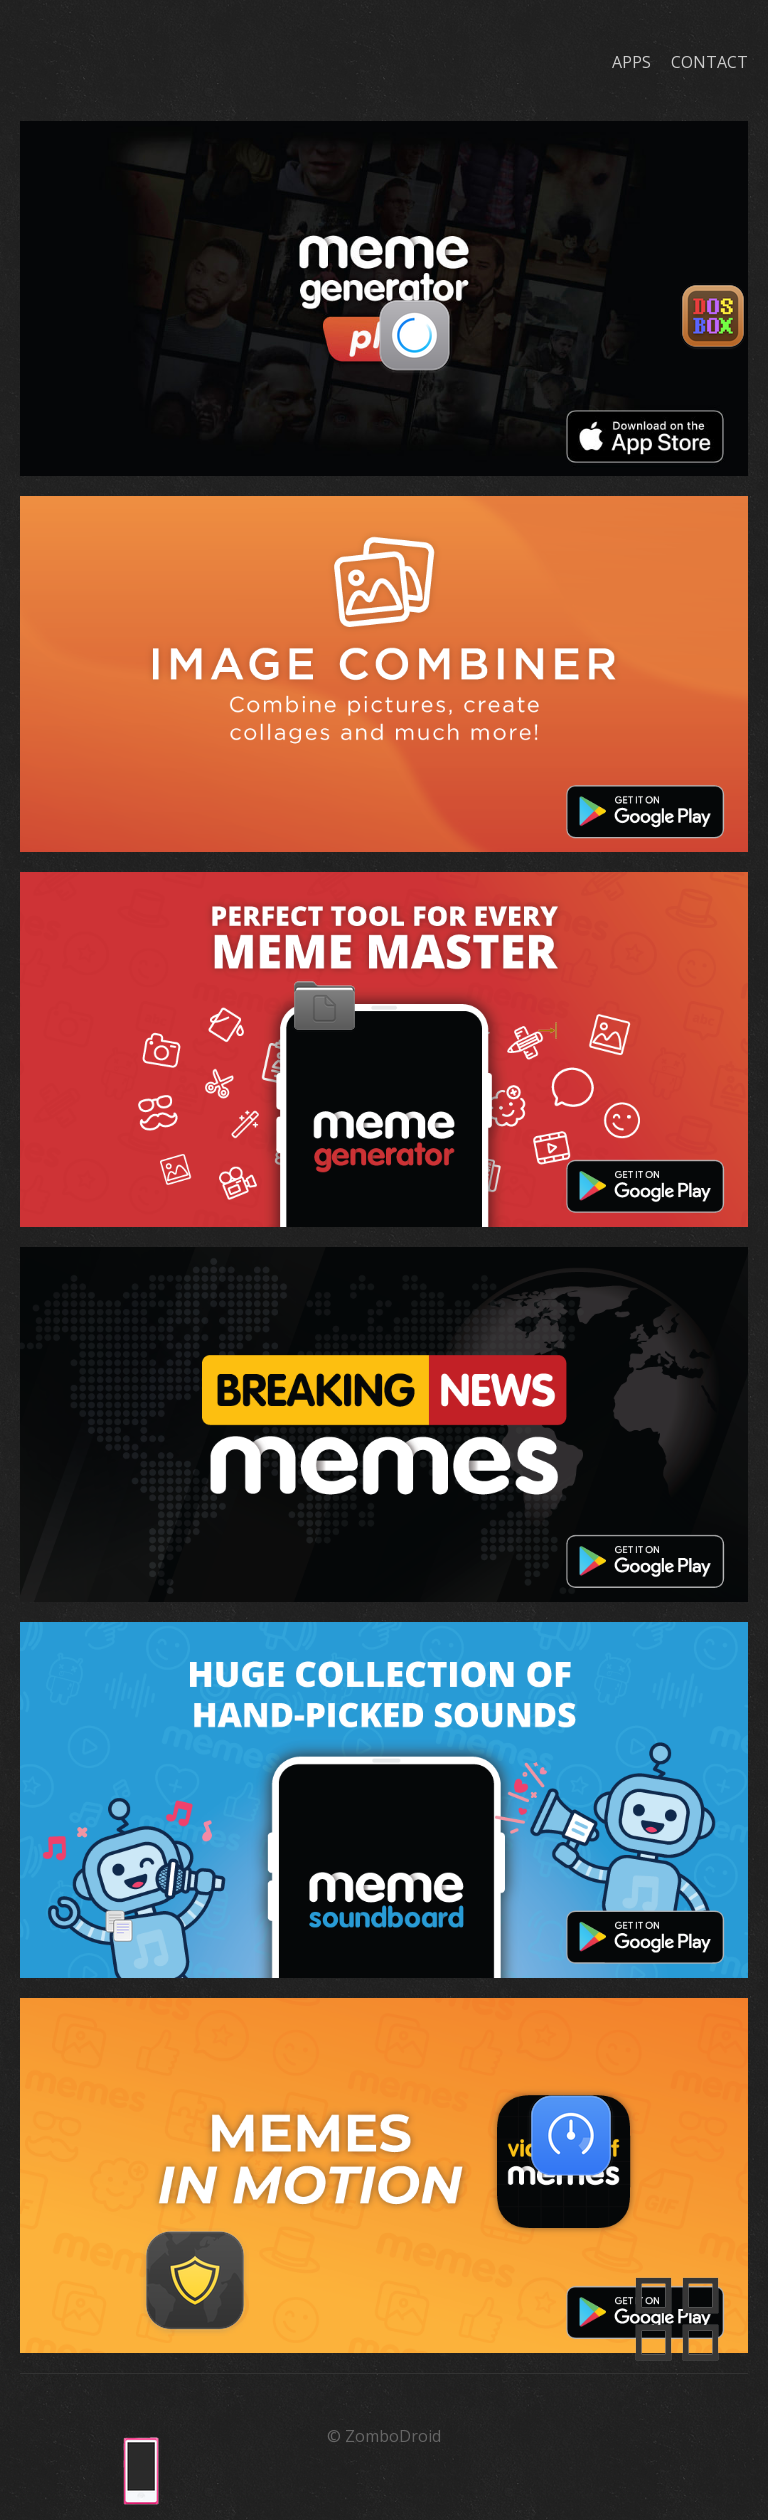 This screenshot has height=2520, width=768. Describe the element at coordinates (713, 316) in the screenshot. I see `launch dosbox-x emulator` at that location.